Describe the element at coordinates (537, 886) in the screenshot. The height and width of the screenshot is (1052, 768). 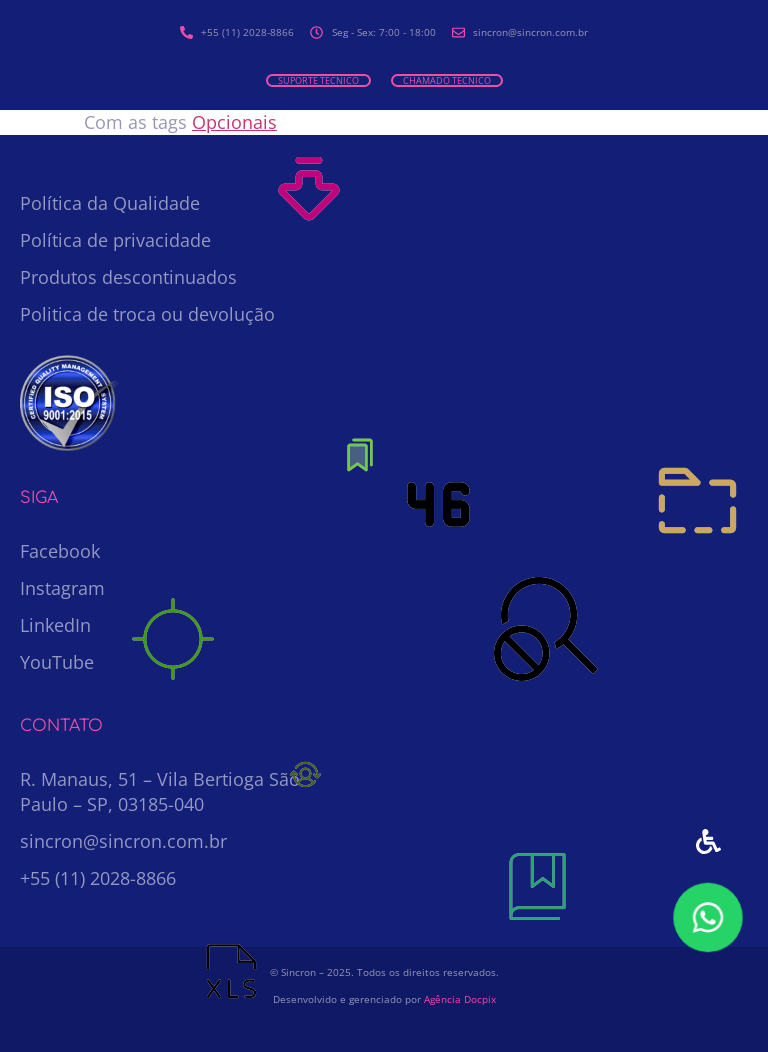
I see `access your bookmarked reading list` at that location.